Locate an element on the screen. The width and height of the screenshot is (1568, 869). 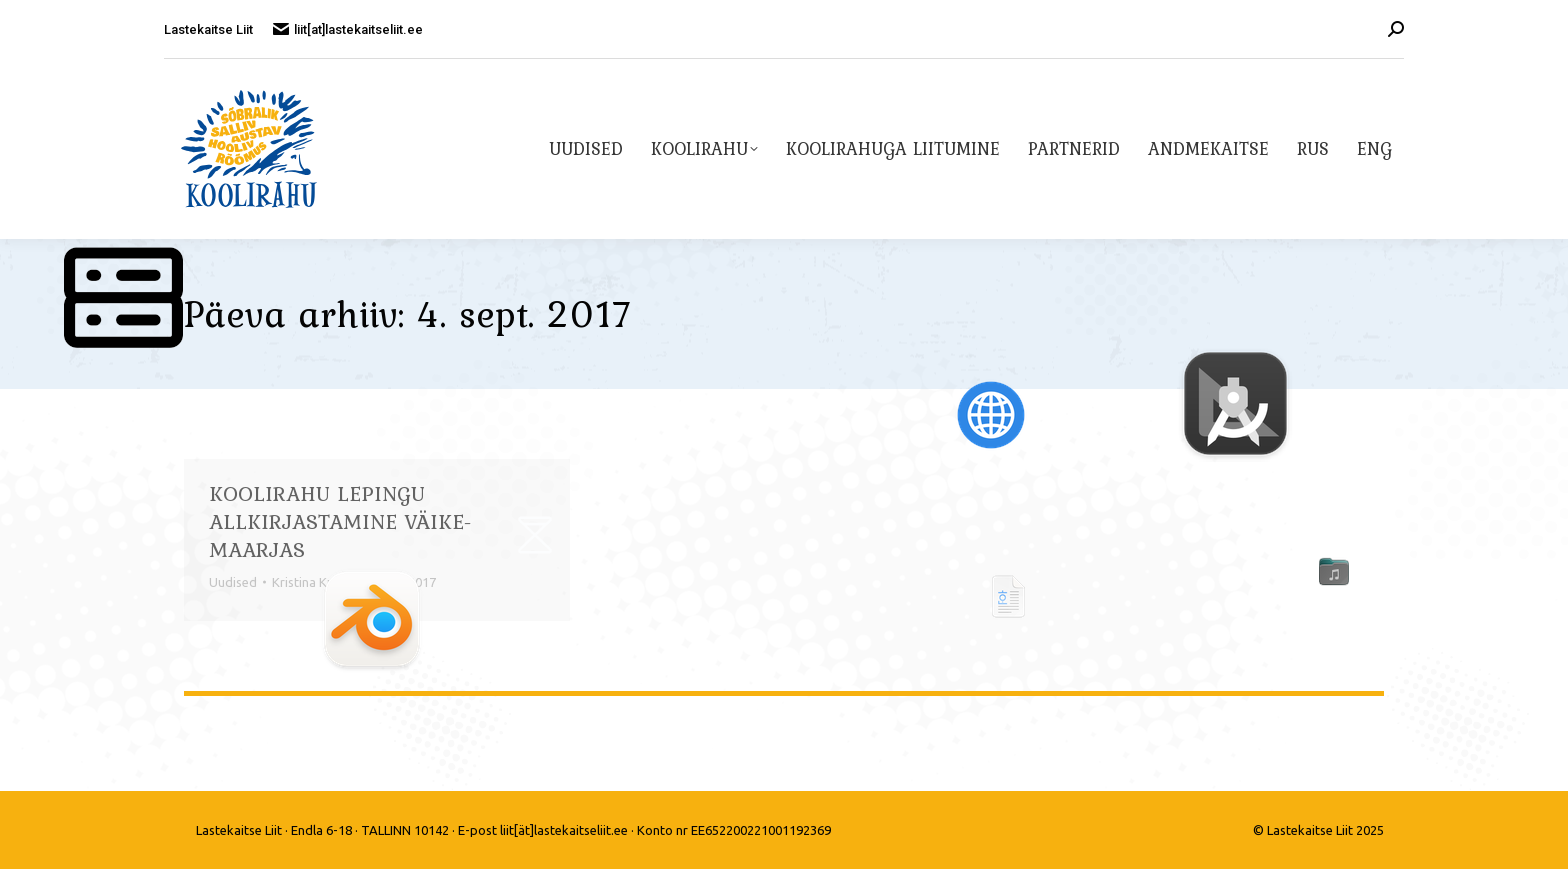
indicates high time remaining or early stage of a process is located at coordinates (535, 535).